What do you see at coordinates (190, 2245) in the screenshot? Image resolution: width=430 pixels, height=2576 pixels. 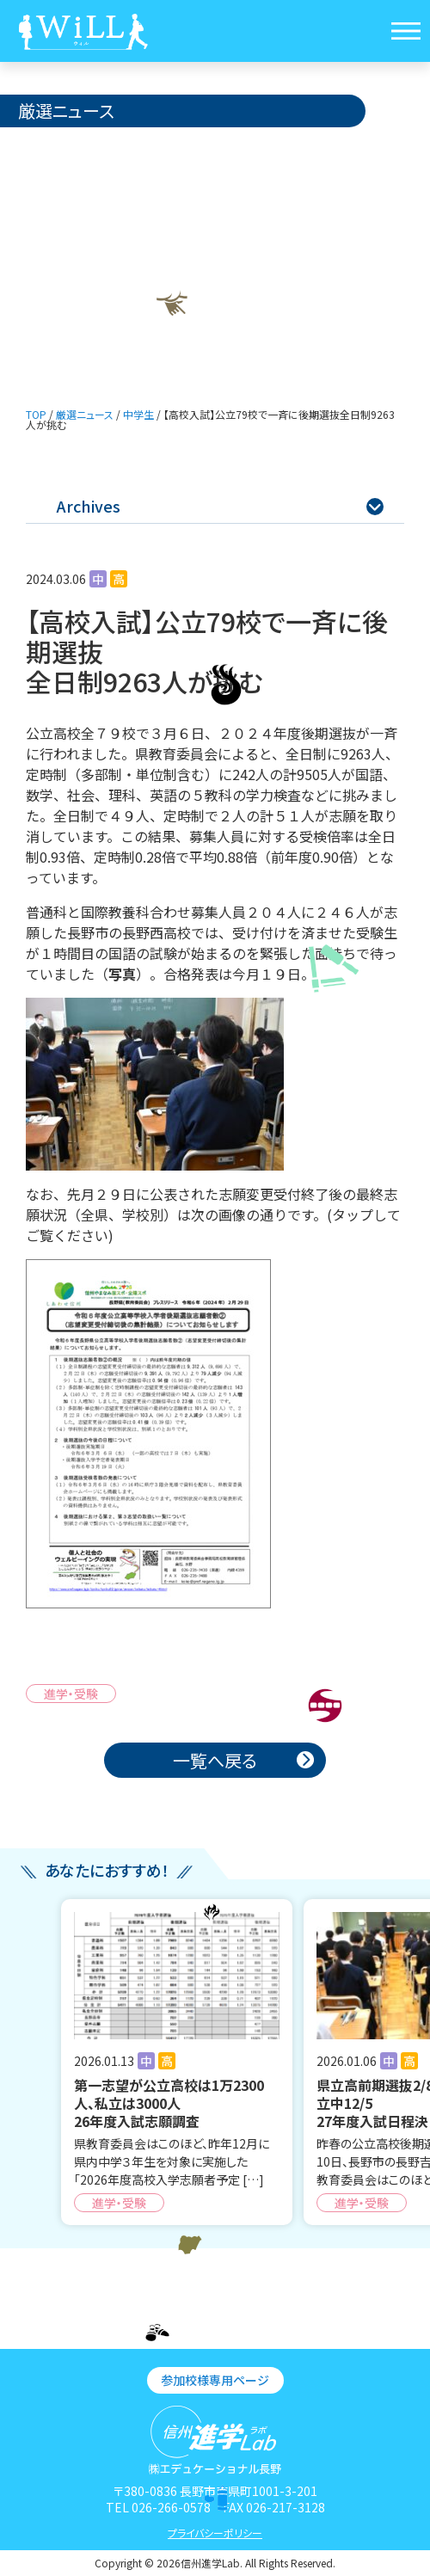 I see `select Nigeria as your country or region` at bounding box center [190, 2245].